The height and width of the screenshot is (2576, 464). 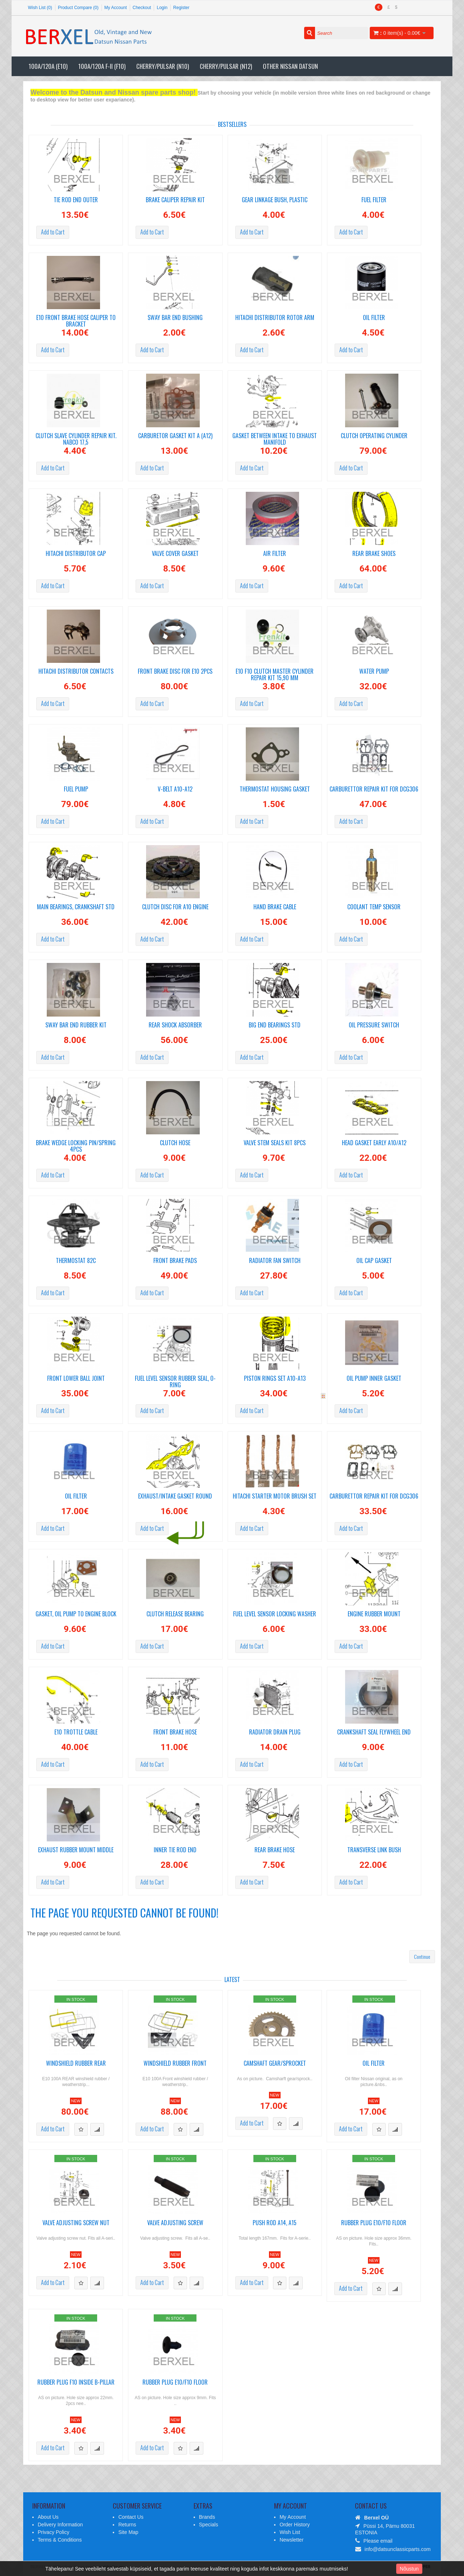 I want to click on access help documentation, so click(x=323, y=1396).